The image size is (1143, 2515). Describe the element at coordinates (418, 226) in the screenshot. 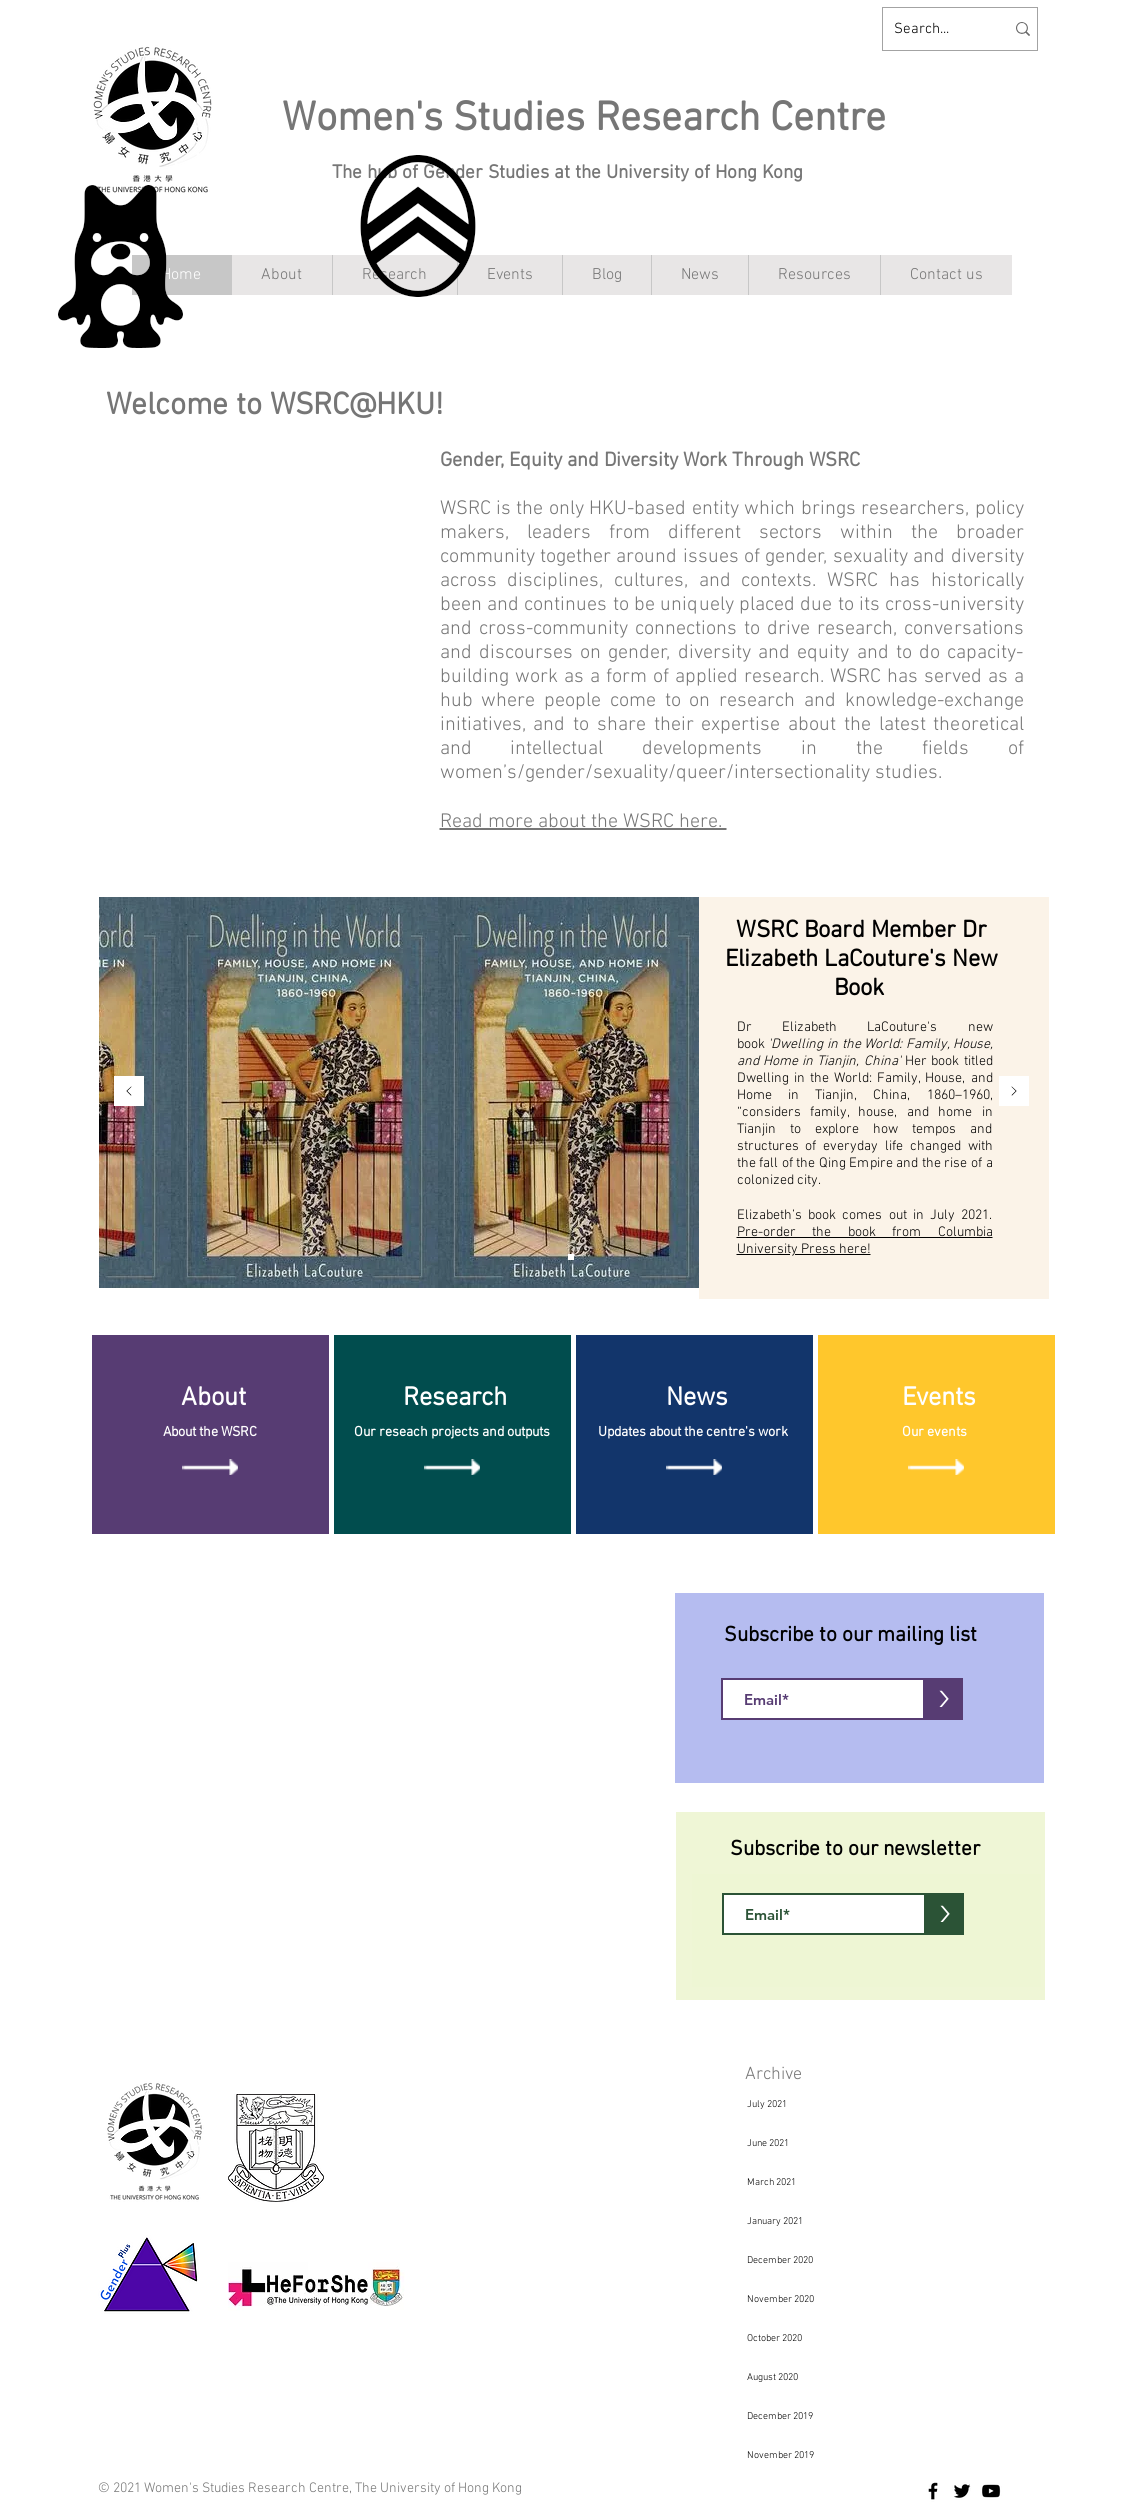

I see `citroën brand logo` at that location.